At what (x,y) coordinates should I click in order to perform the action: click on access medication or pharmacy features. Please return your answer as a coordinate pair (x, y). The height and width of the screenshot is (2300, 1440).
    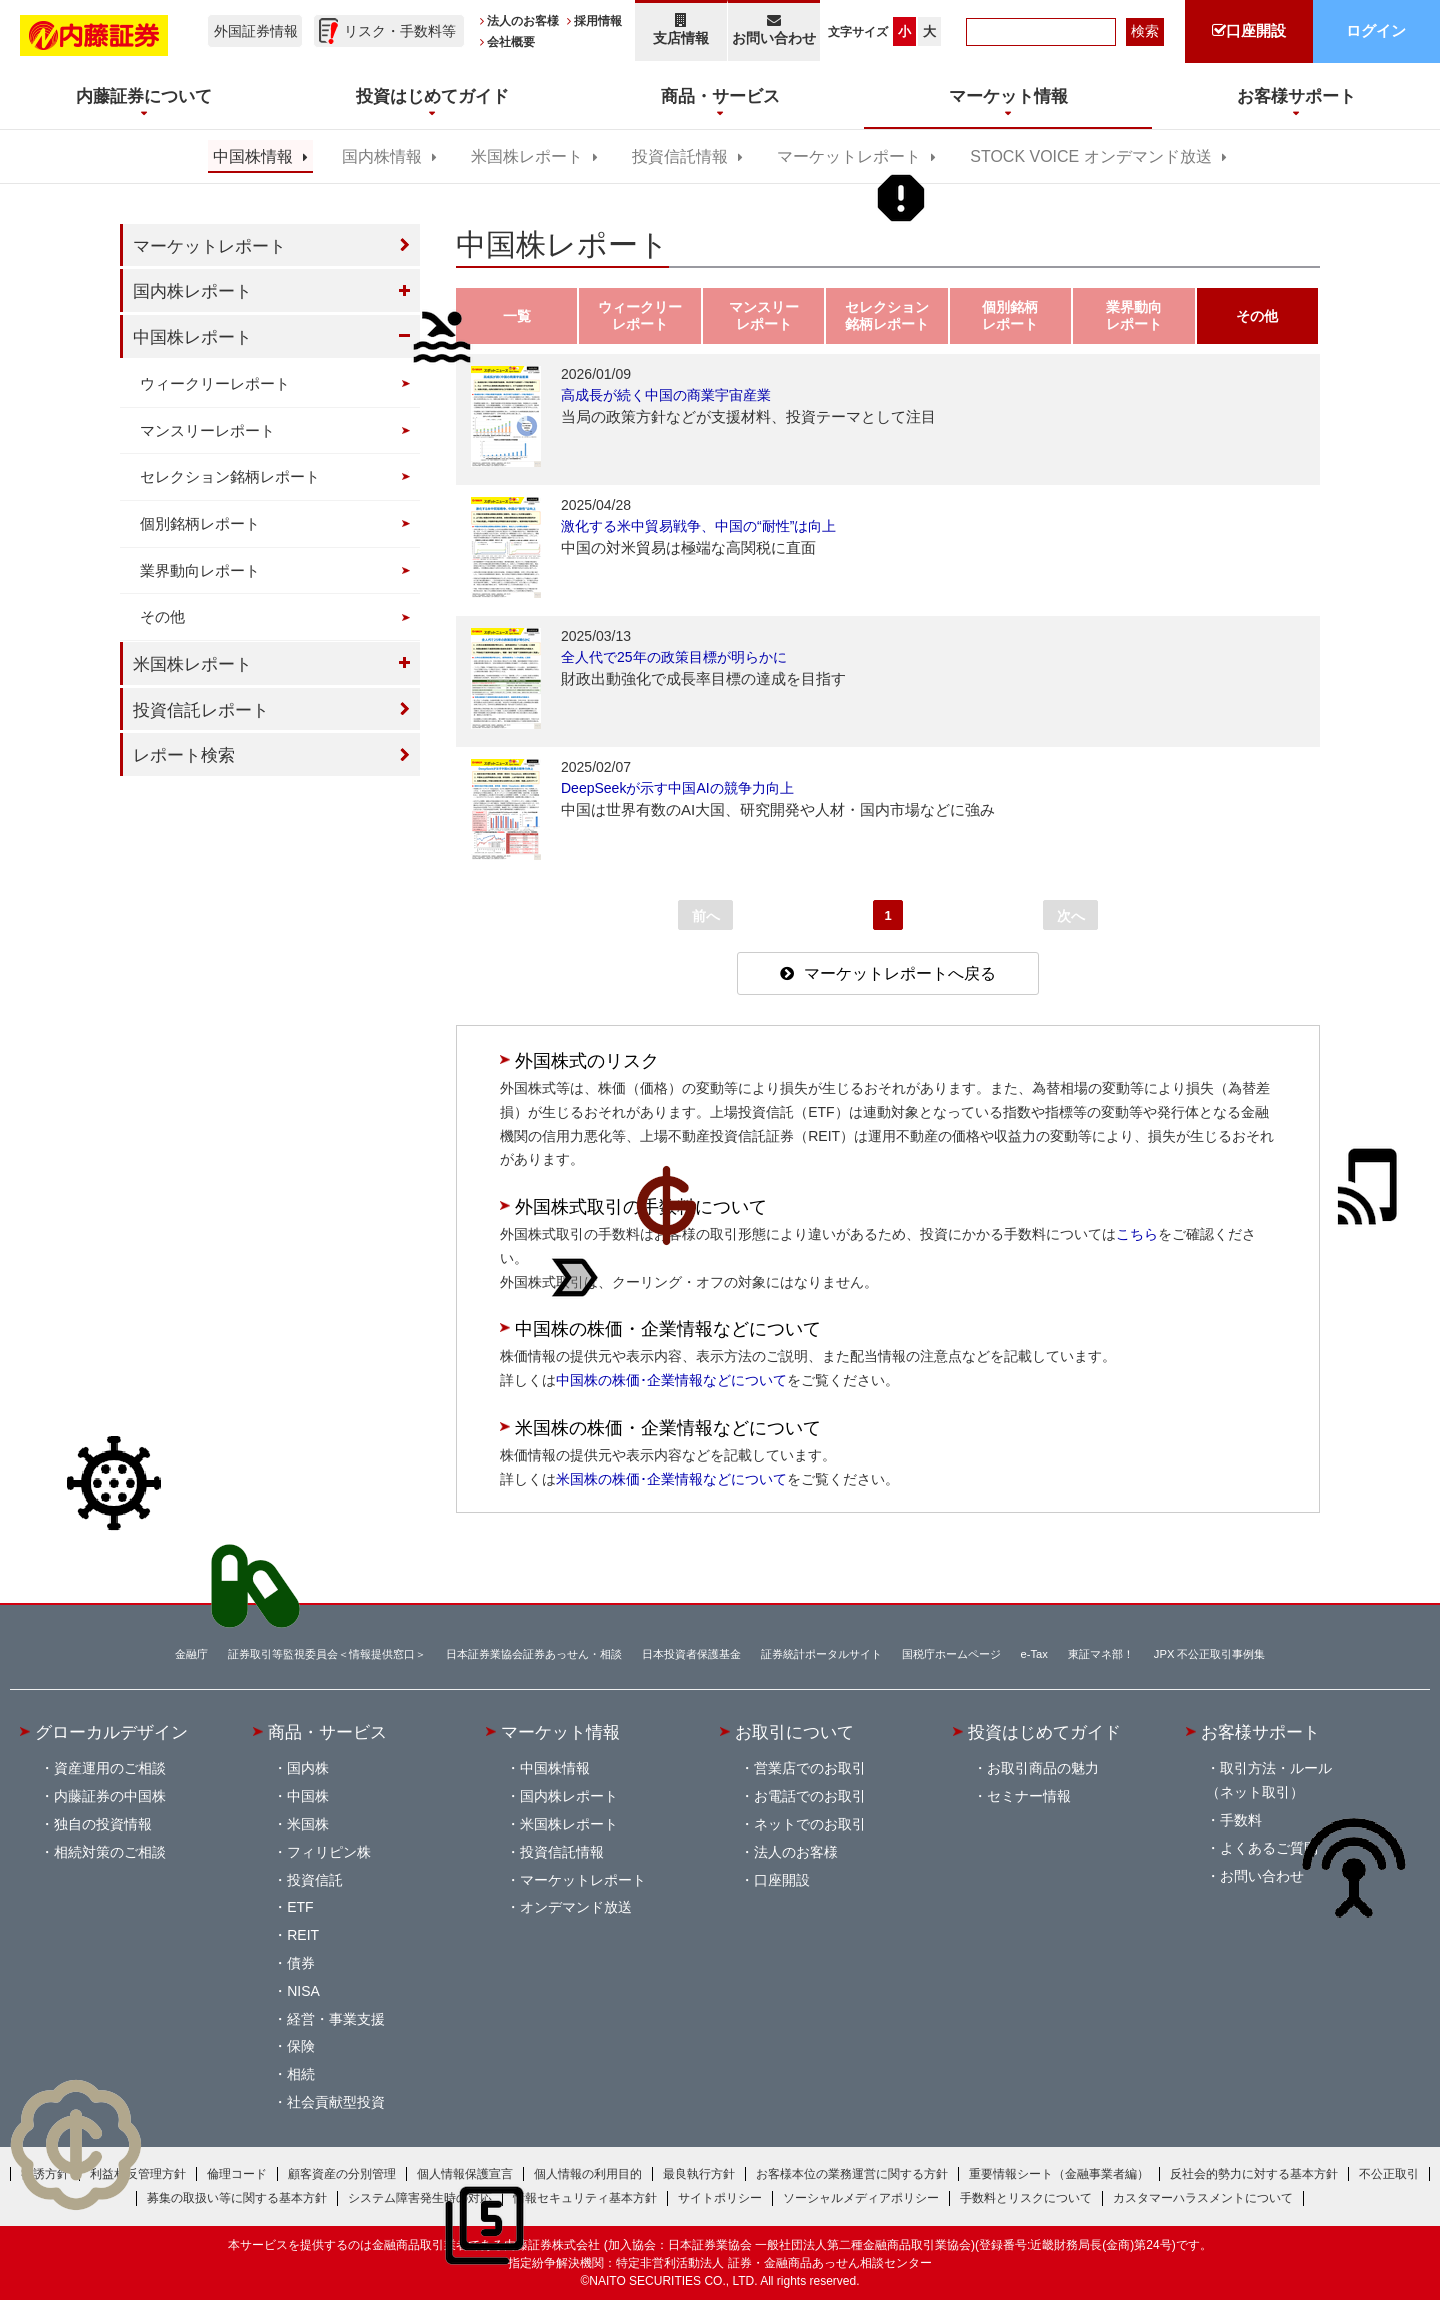
    Looking at the image, I should click on (253, 1586).